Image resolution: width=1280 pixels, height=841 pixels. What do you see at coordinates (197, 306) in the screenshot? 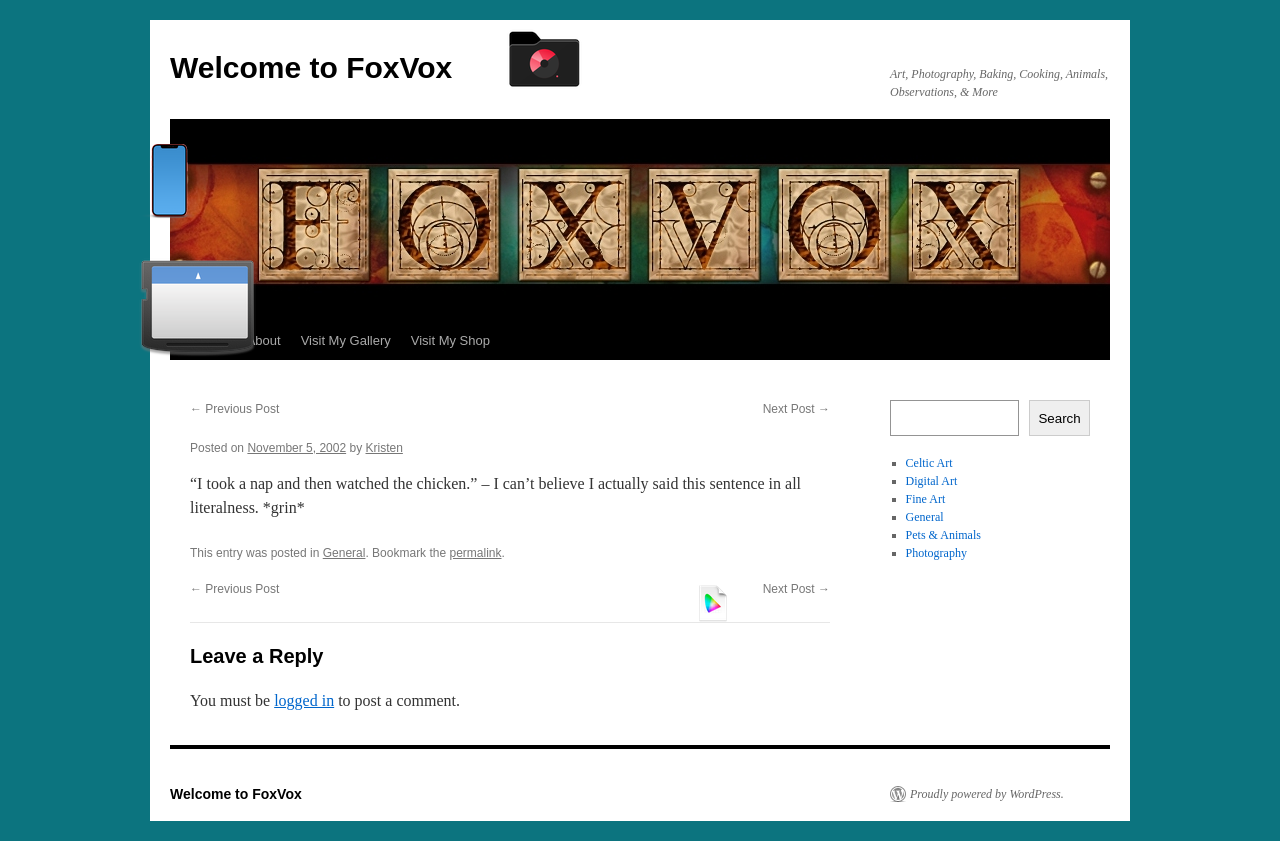
I see `open adobe xd application` at bounding box center [197, 306].